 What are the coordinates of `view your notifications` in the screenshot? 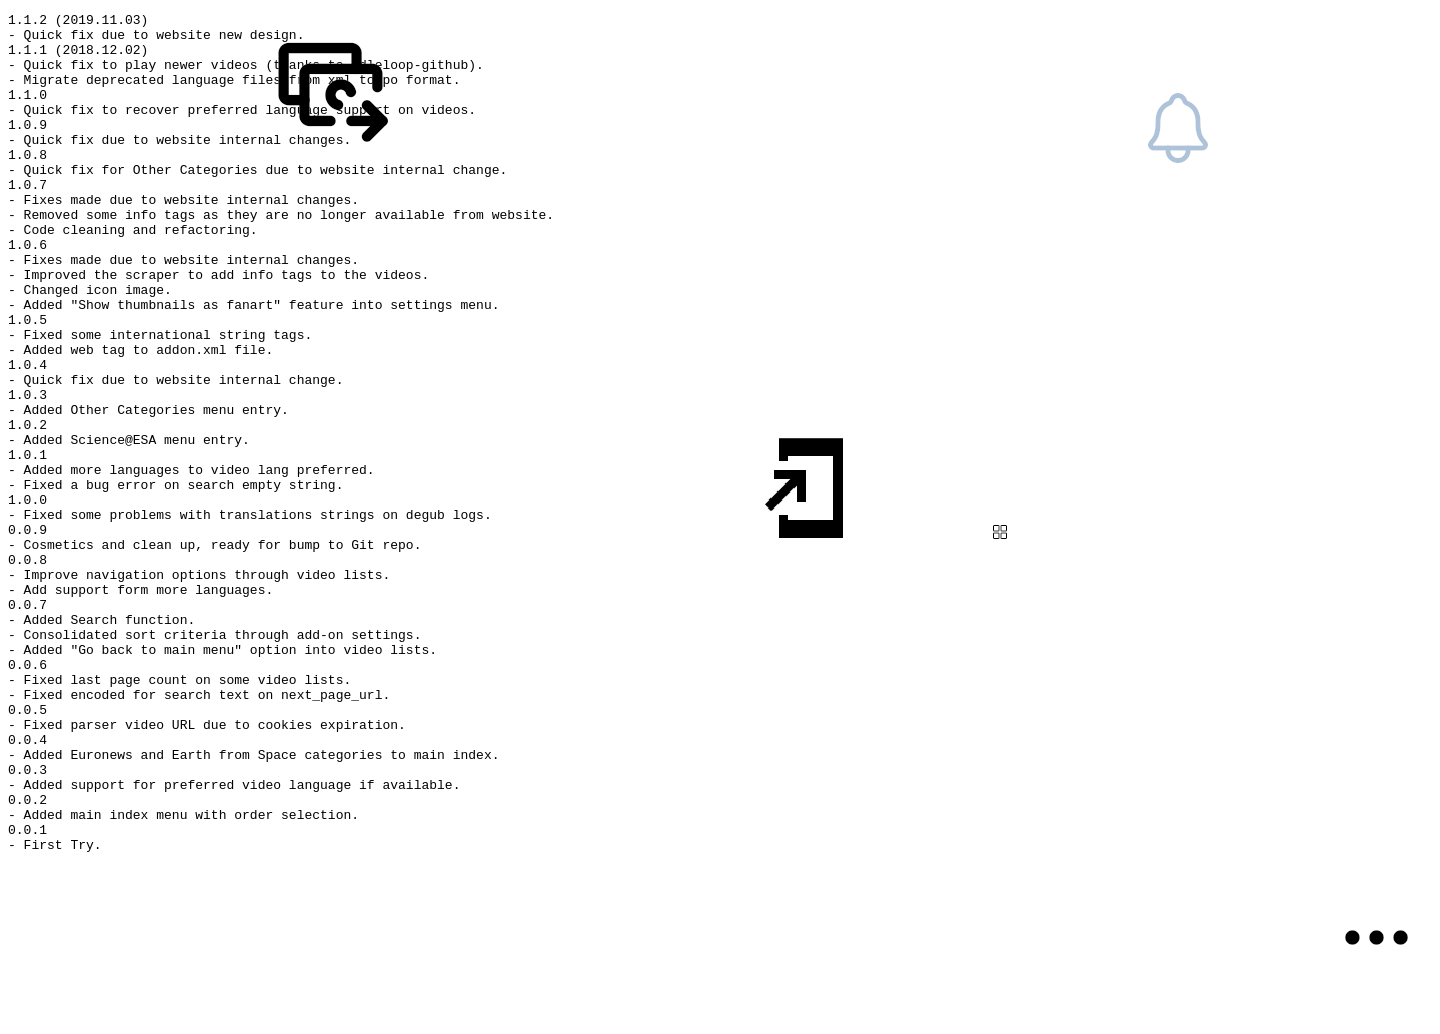 It's located at (1178, 128).